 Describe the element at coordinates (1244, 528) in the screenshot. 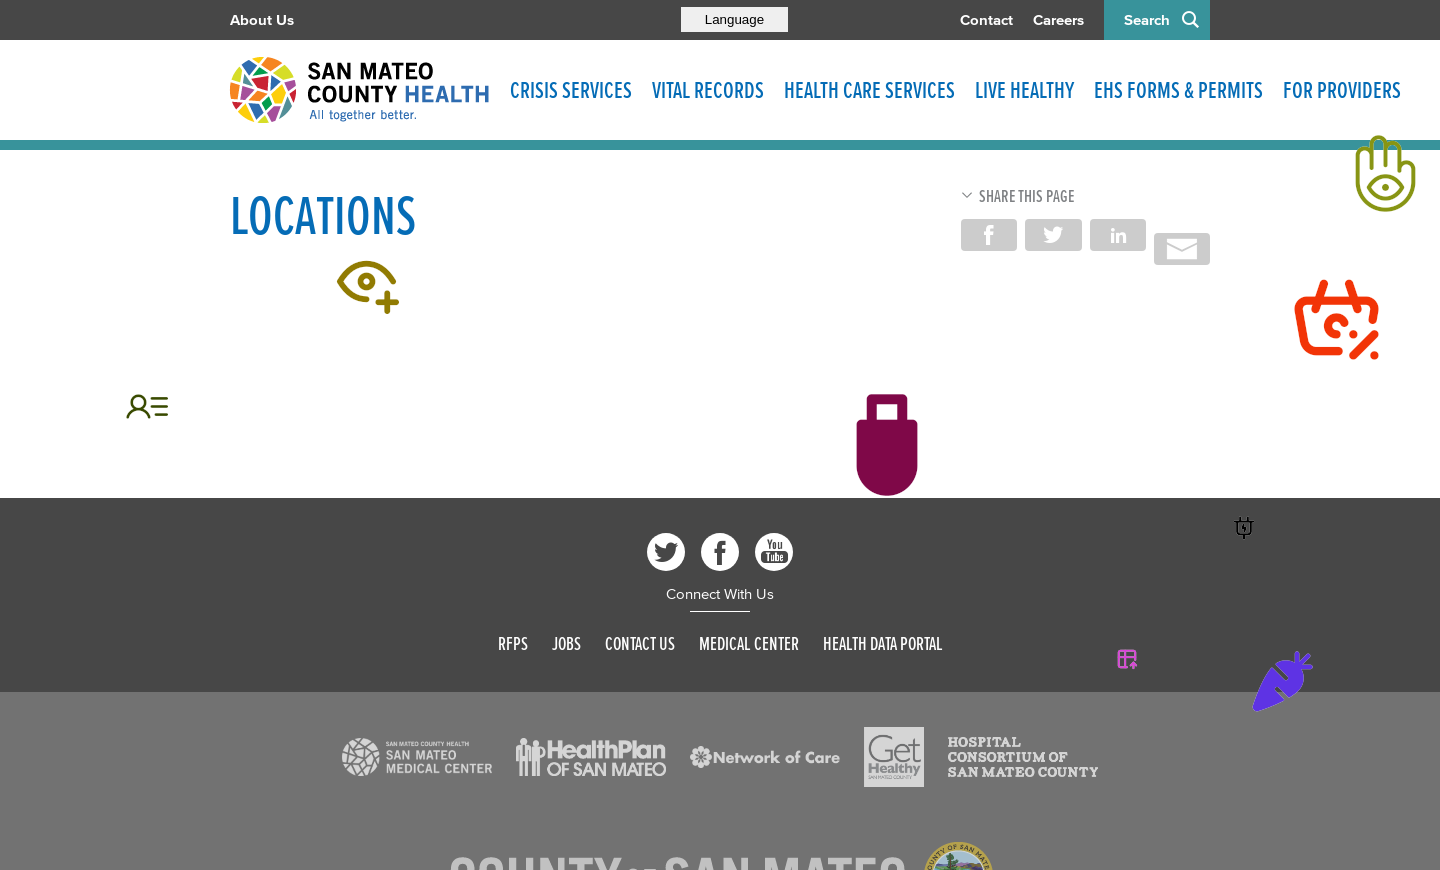

I see `device is currently charging` at that location.